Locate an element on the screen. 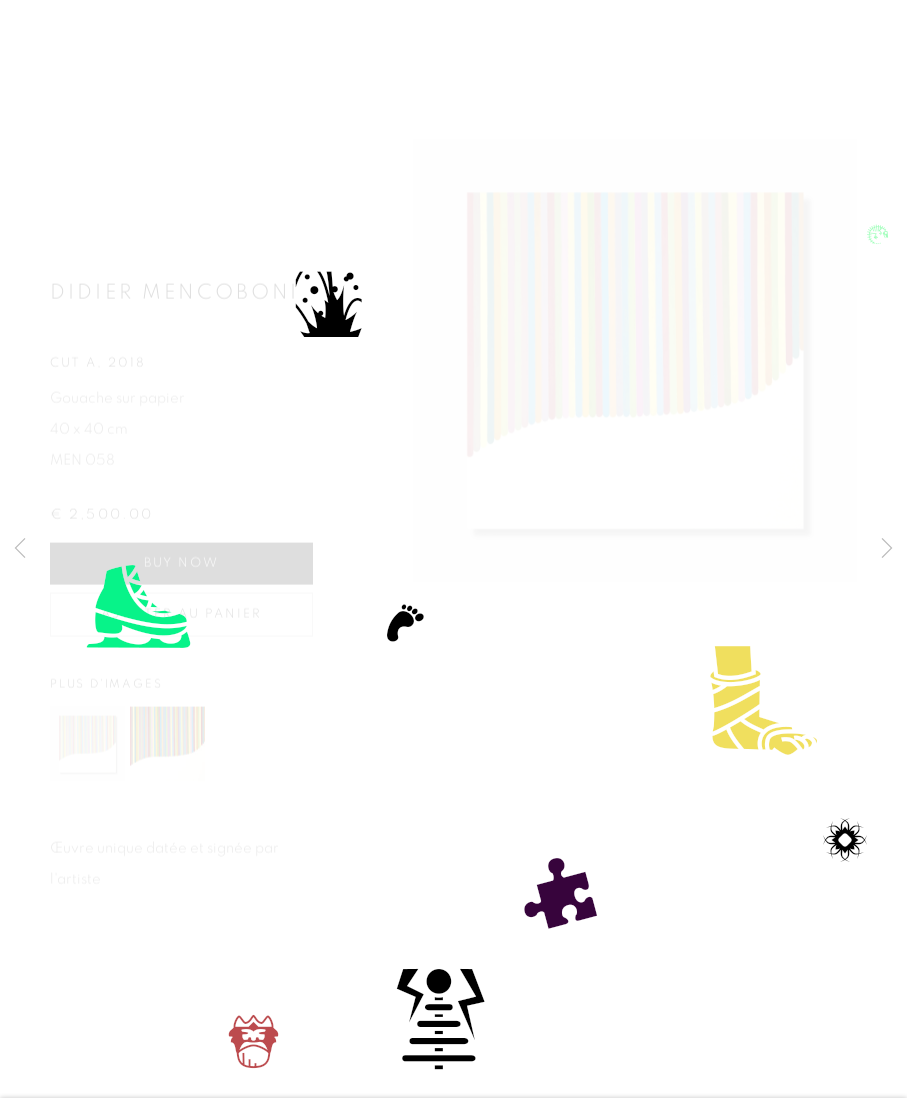 This screenshot has height=1098, width=907. decorative design element or divider is located at coordinates (845, 840).